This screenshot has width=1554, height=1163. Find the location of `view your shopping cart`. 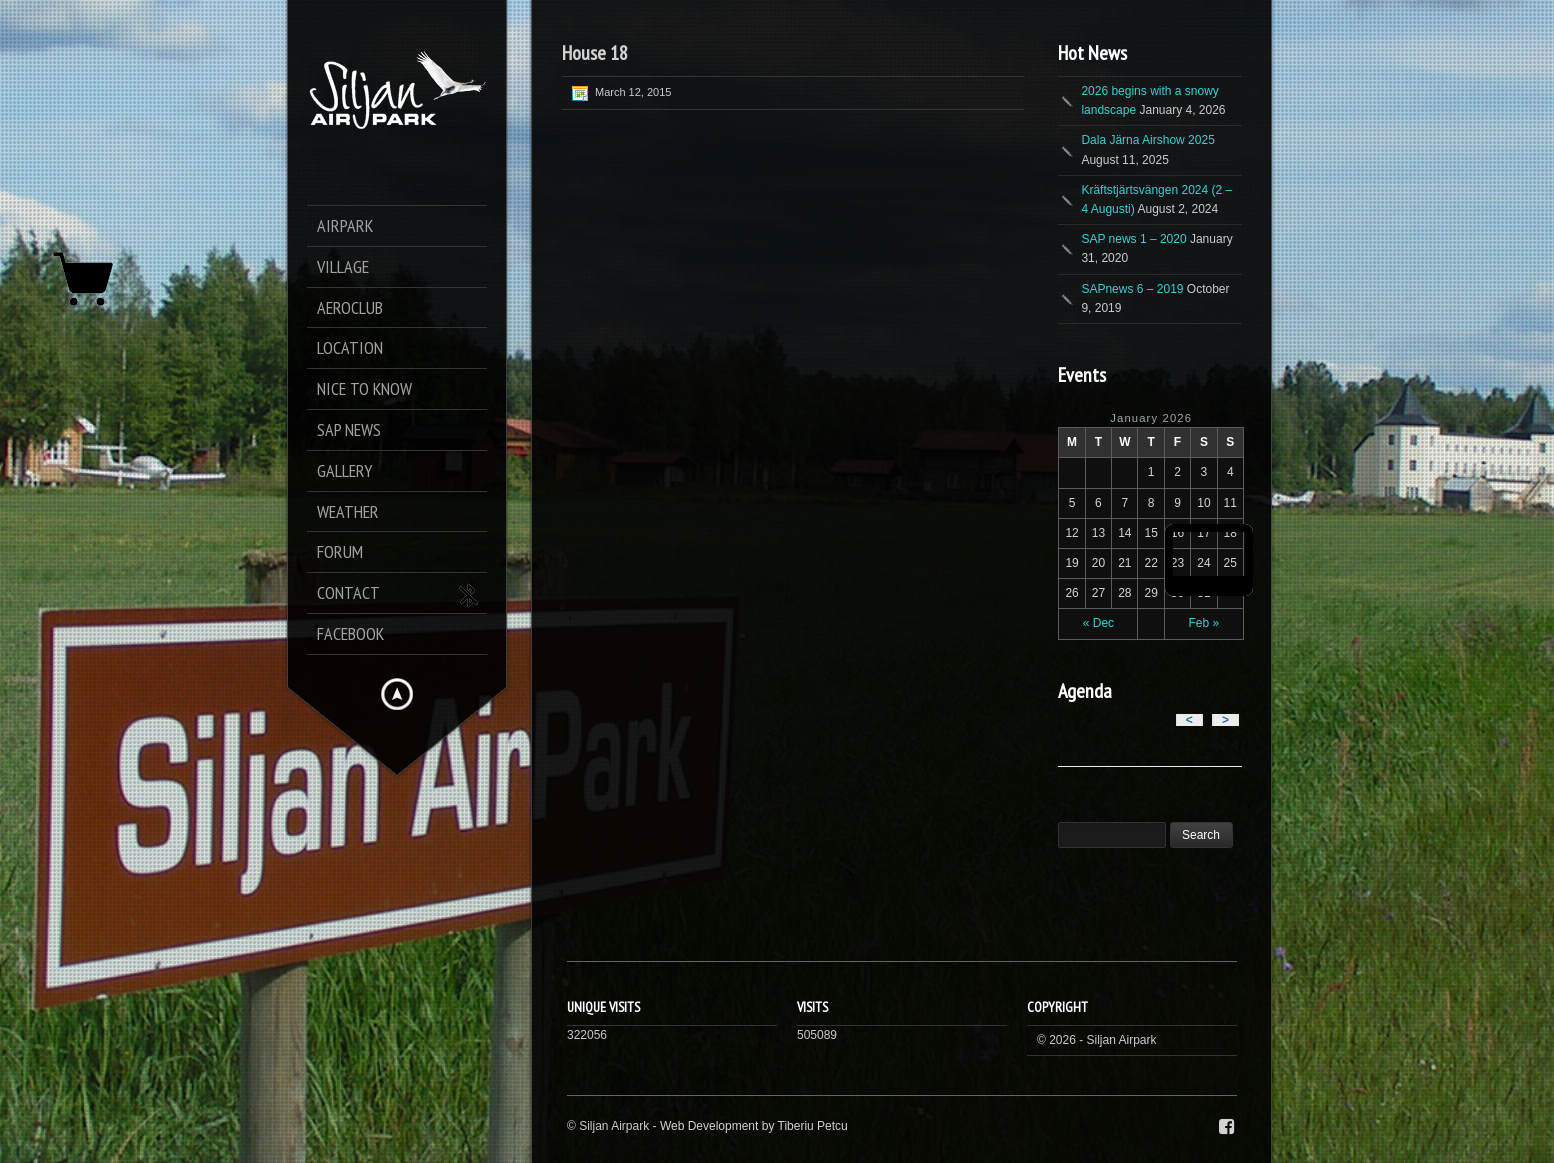

view your shopping cart is located at coordinates (84, 279).